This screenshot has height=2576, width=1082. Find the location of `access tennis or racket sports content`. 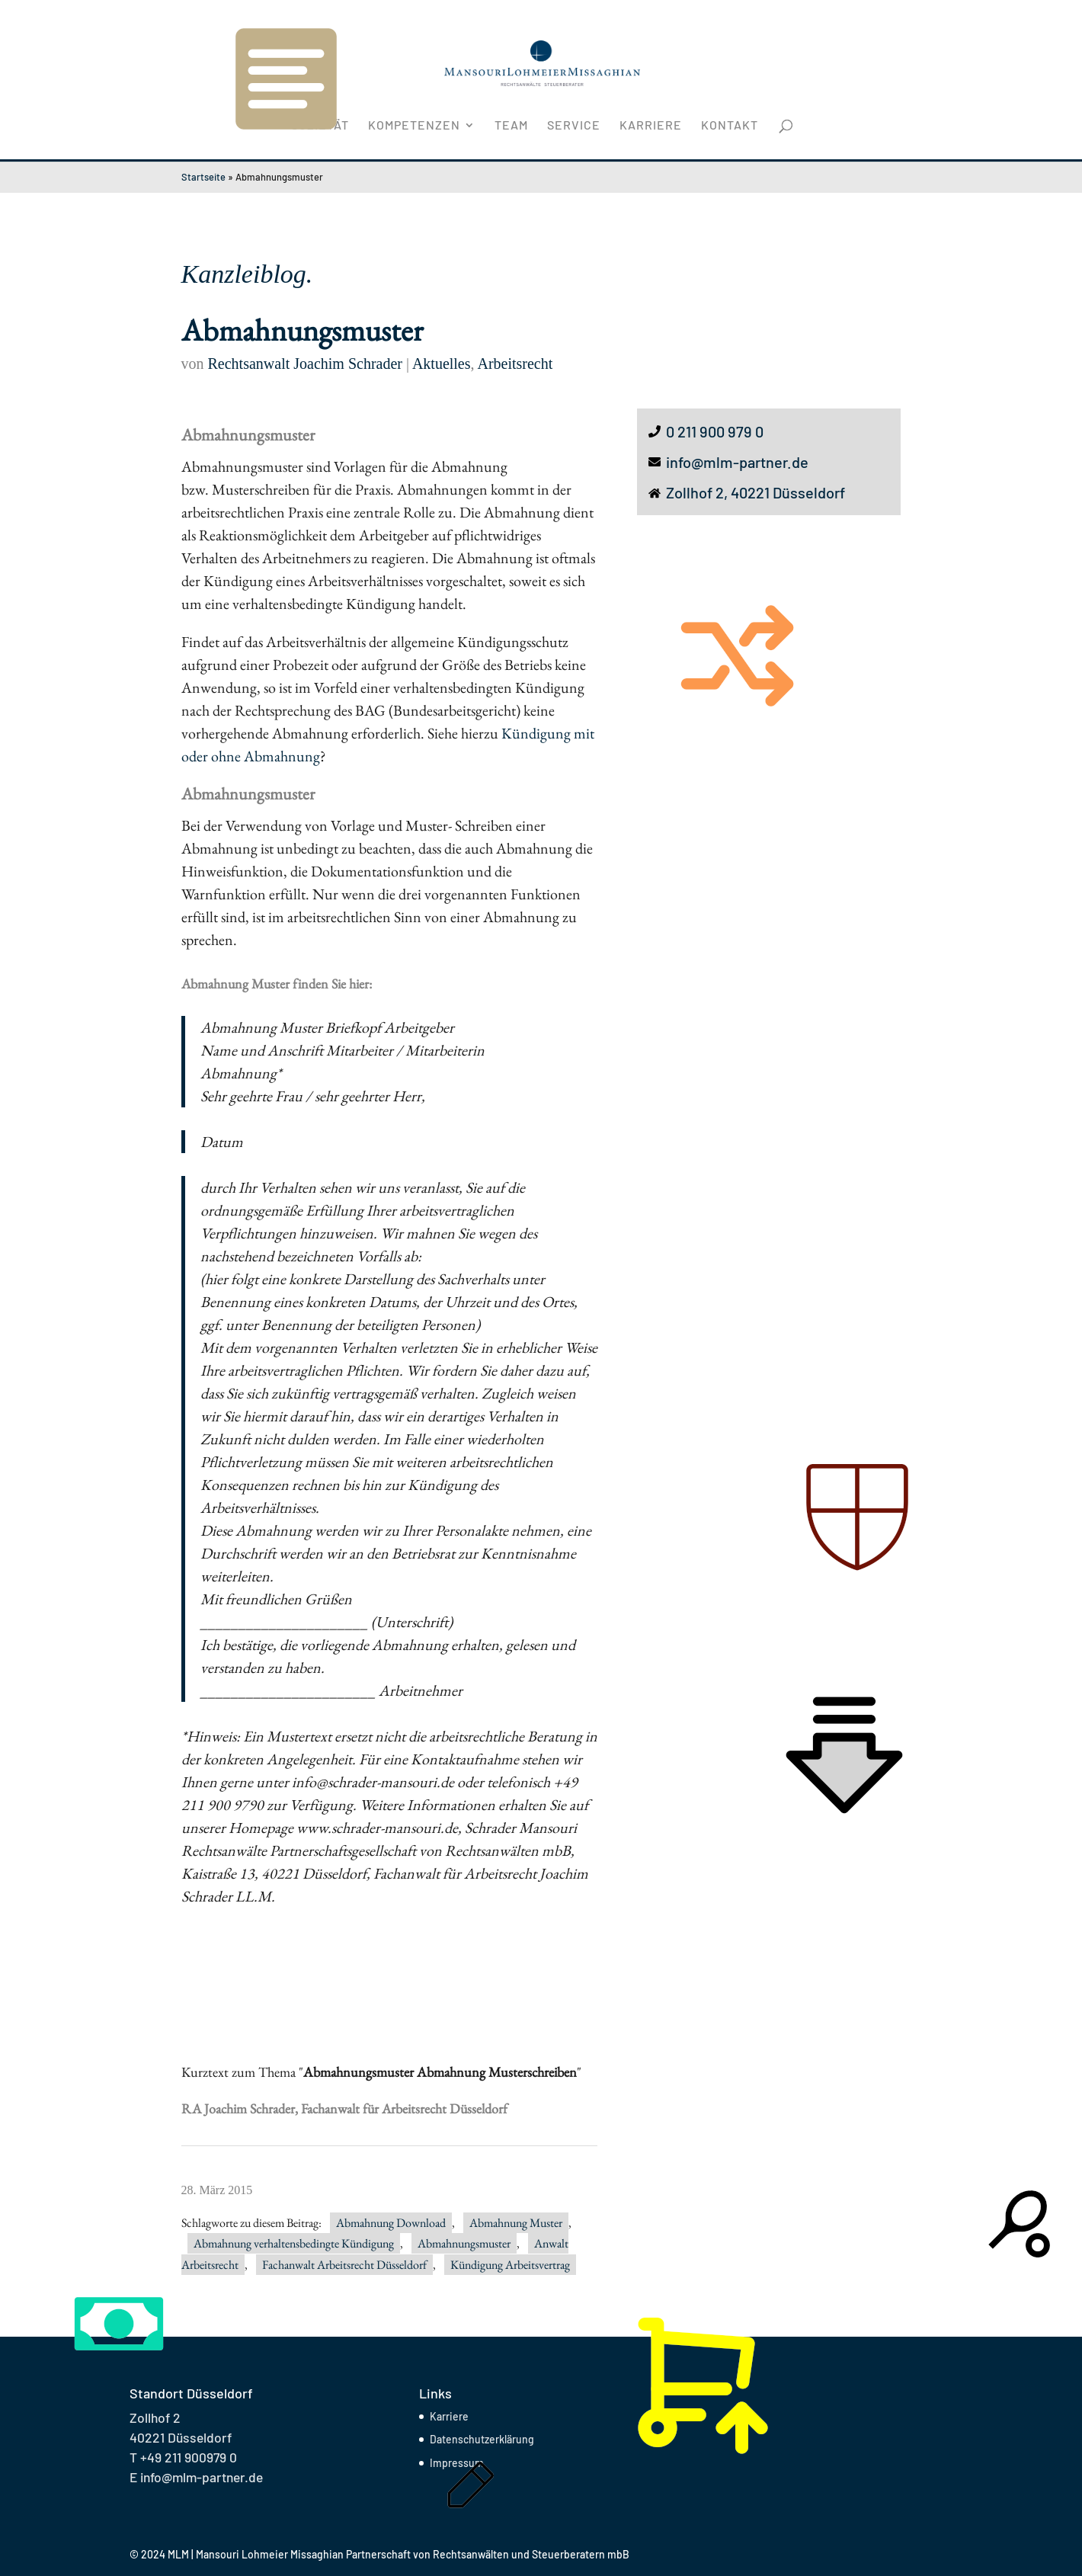

access tennis or racket sports content is located at coordinates (1020, 2224).